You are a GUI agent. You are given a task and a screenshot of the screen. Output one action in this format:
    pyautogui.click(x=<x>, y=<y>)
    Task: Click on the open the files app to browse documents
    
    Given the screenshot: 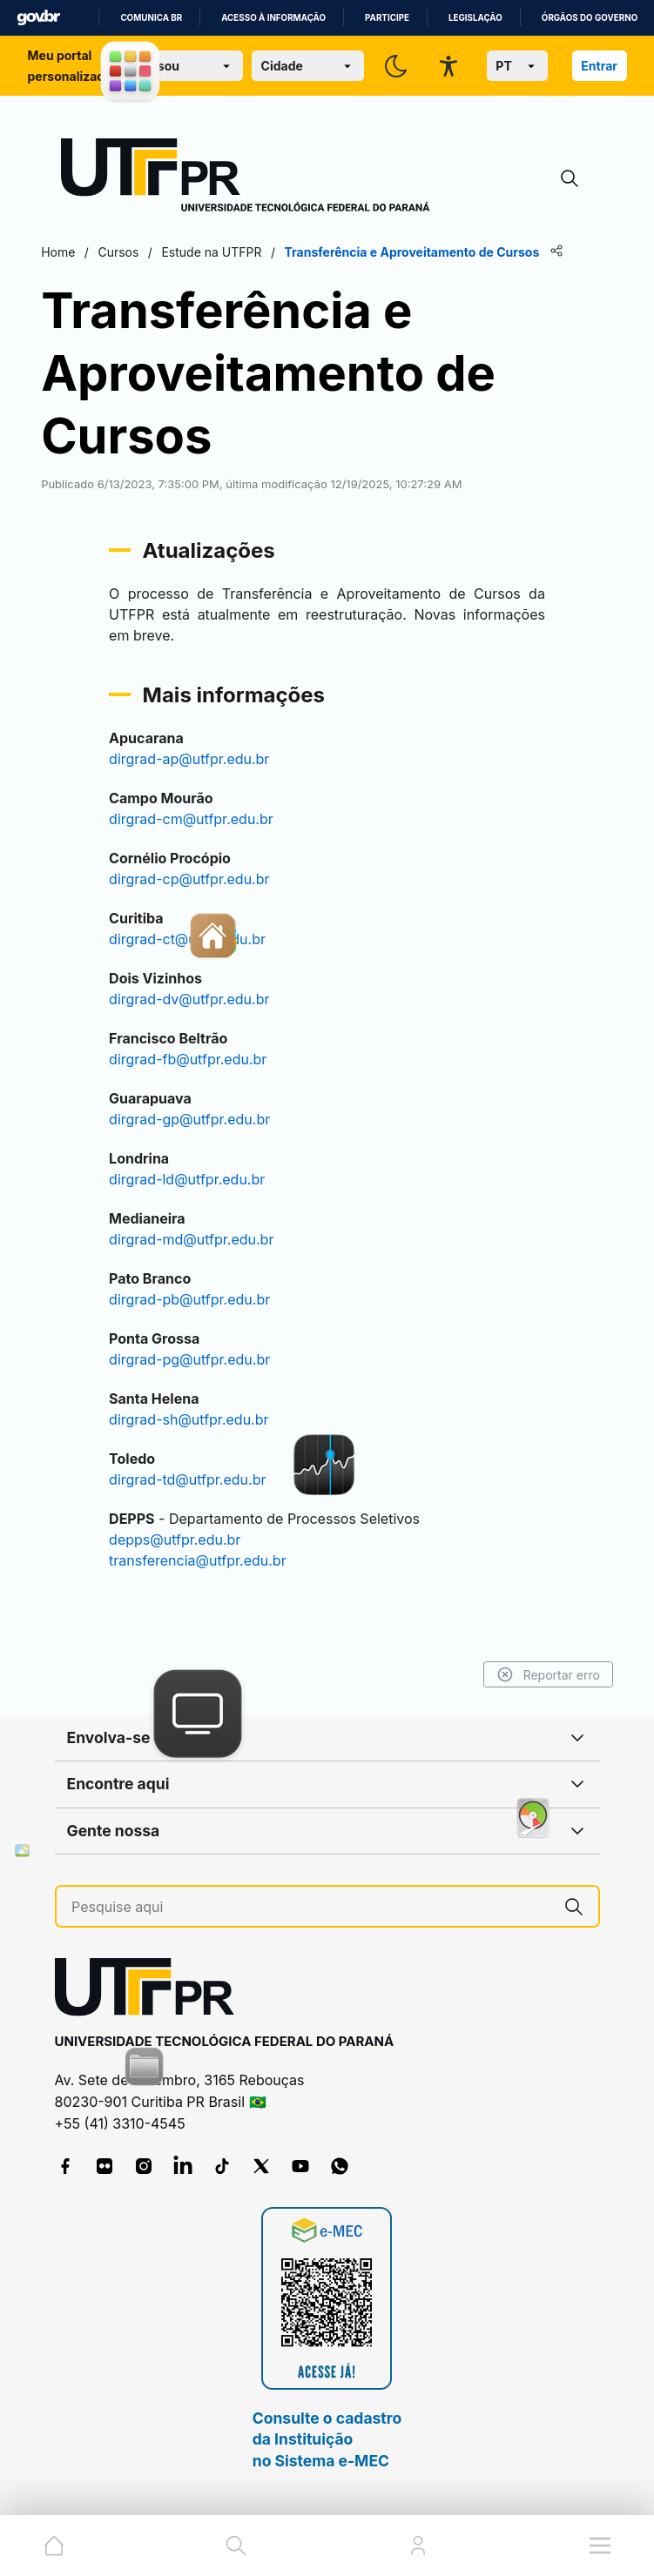 What is the action you would take?
    pyautogui.click(x=144, y=2066)
    